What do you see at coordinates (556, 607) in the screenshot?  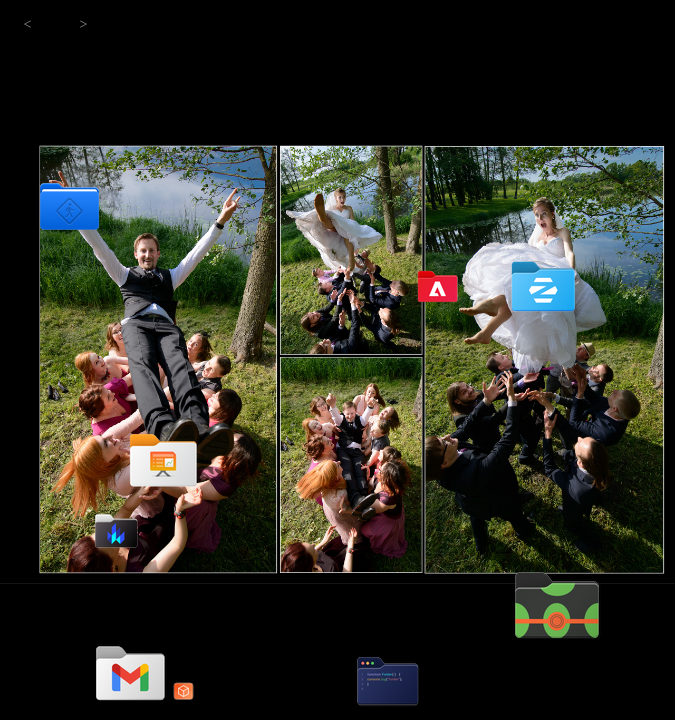 I see `open folder containing pokémon dusk ball themed content` at bounding box center [556, 607].